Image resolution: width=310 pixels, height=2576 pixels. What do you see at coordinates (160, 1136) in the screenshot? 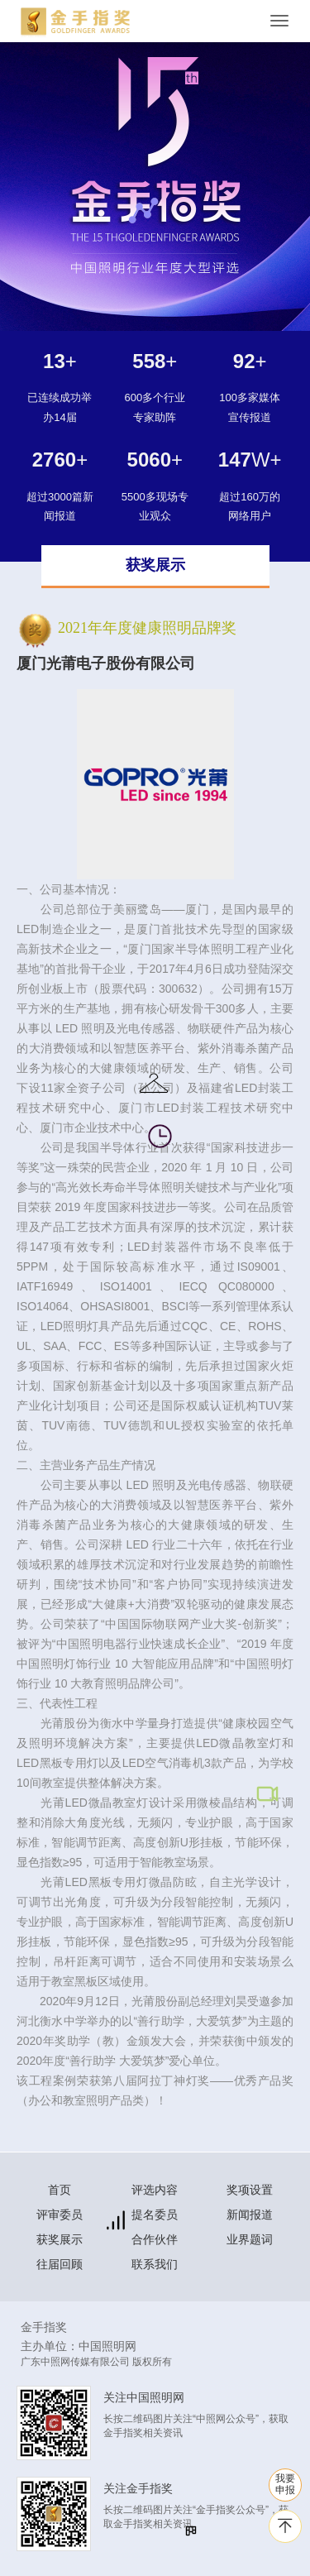
I see `view time or clock settings` at bounding box center [160, 1136].